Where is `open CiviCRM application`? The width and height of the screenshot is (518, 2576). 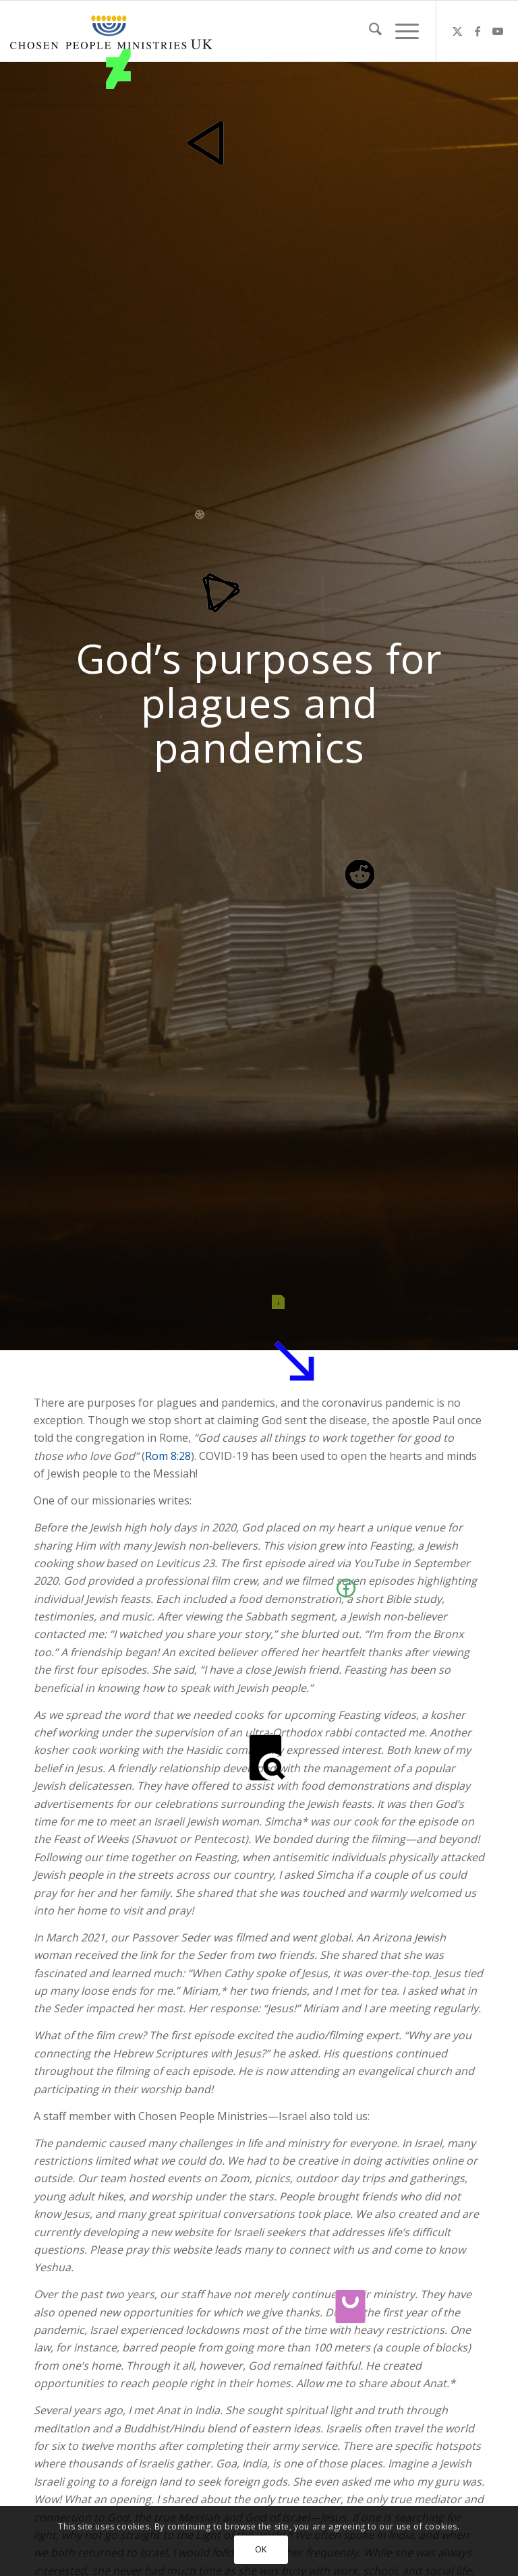
open CiviCRM application is located at coordinates (221, 593).